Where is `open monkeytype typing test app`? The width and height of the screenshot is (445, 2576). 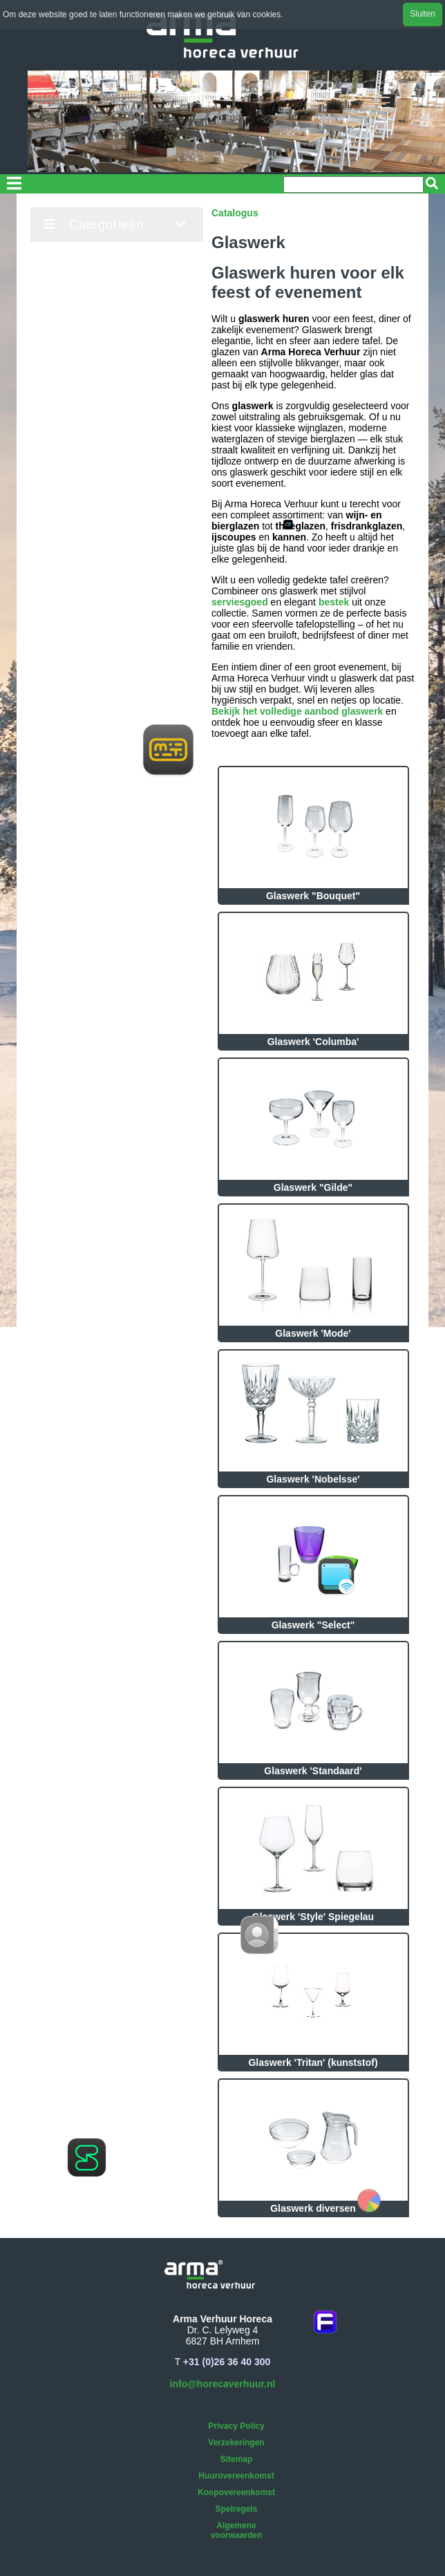 open monkeytype typing test app is located at coordinates (168, 749).